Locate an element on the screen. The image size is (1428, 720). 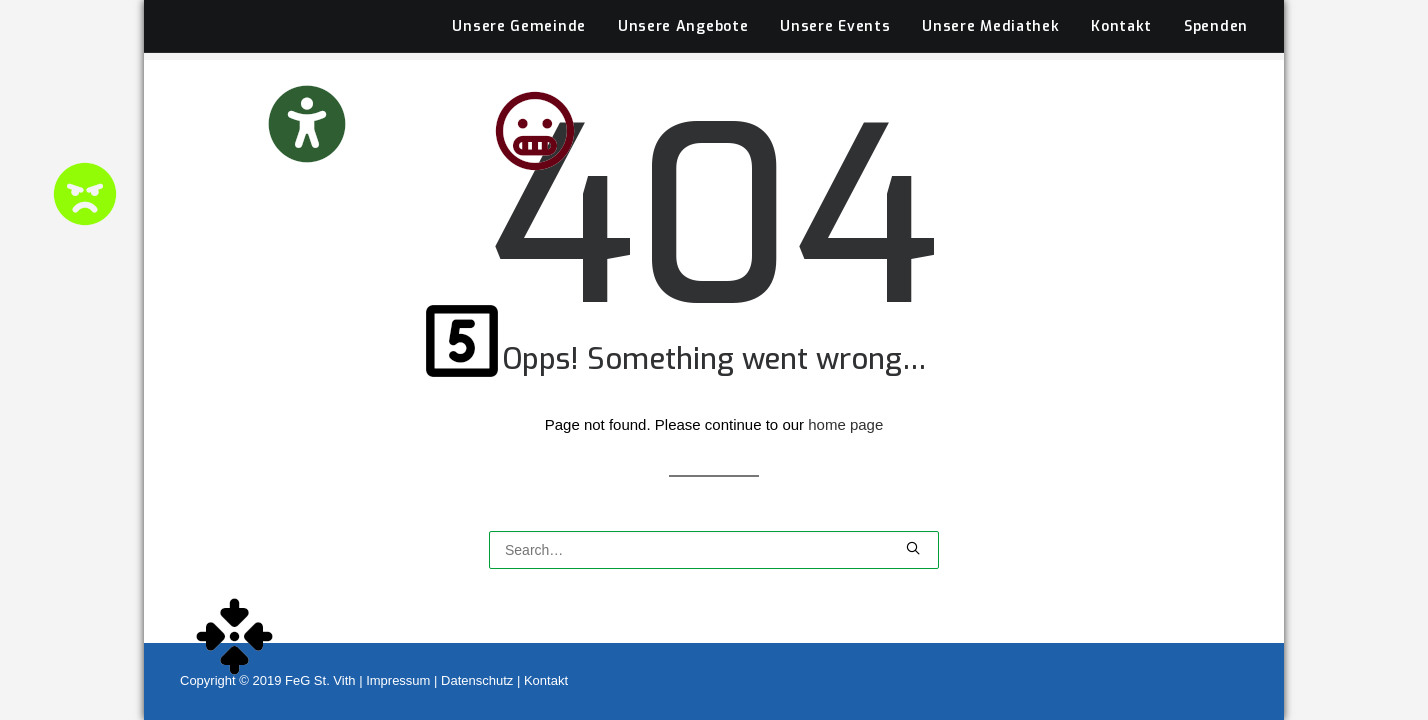
indicates an awkward or uncomfortable situation is located at coordinates (535, 131).